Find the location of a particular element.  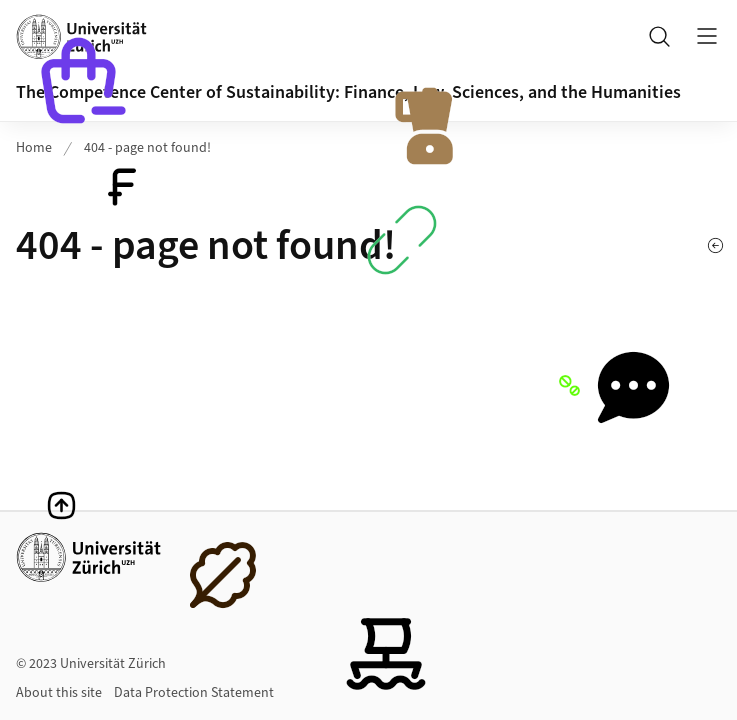

go back to the previous screen is located at coordinates (715, 245).